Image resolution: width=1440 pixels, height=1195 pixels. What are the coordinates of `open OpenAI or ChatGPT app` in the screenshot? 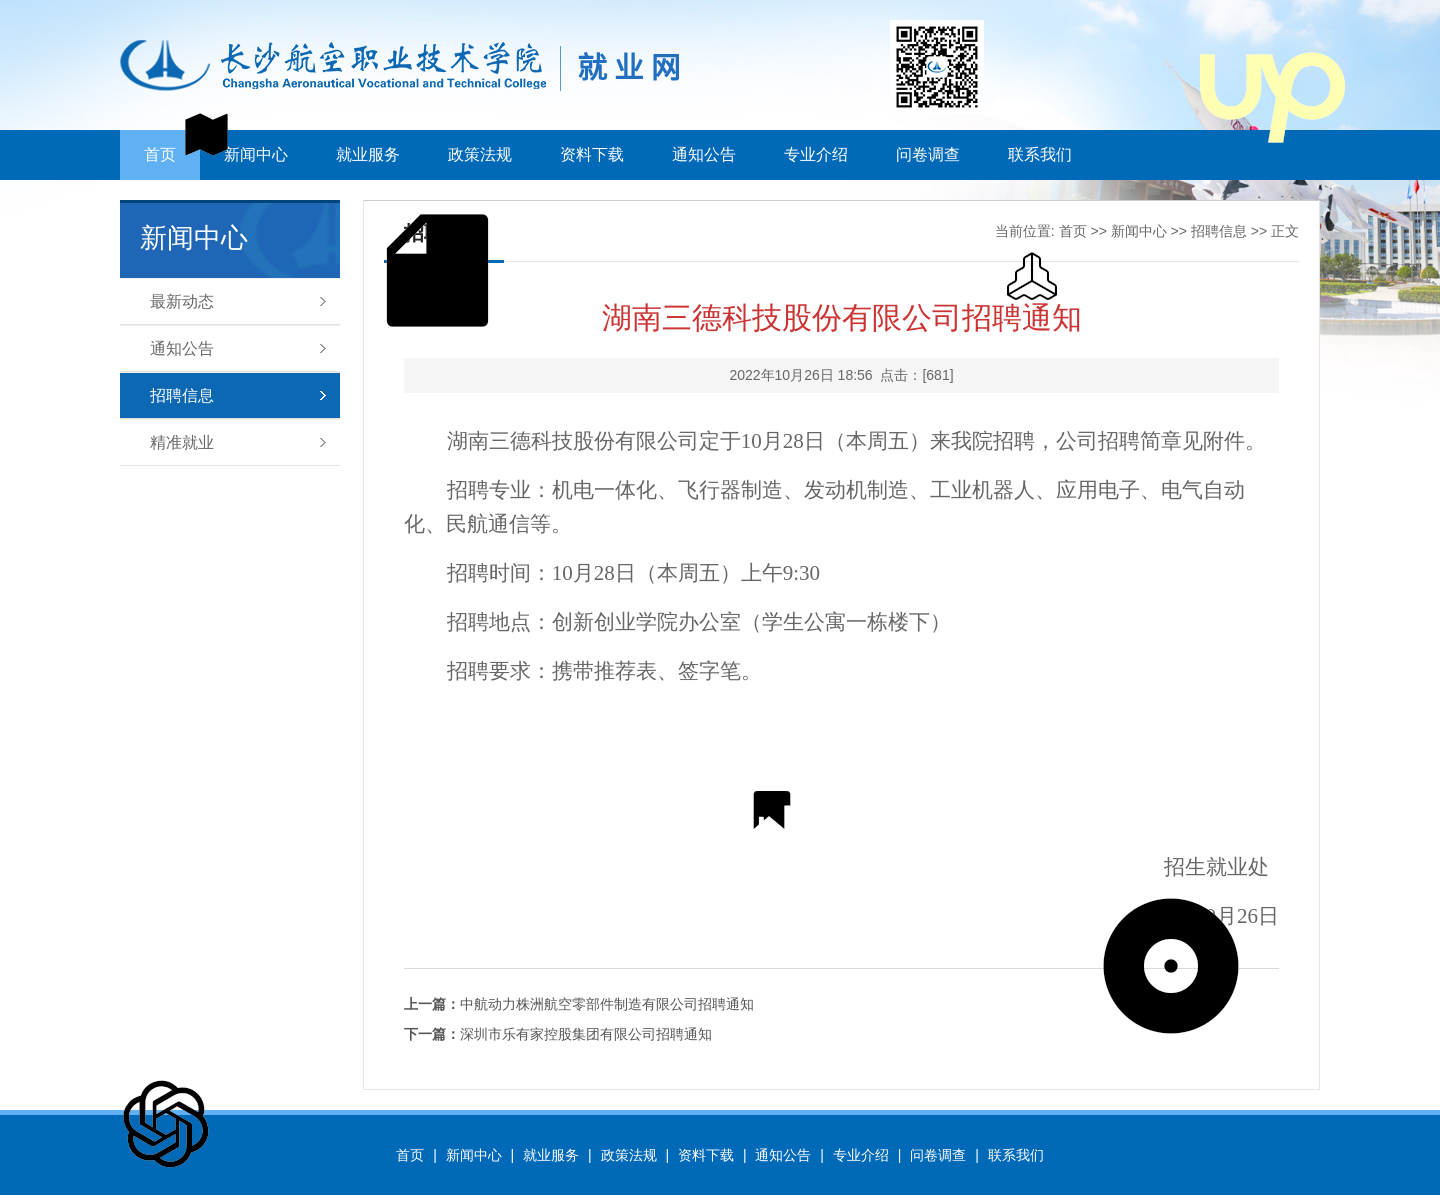 It's located at (166, 1124).